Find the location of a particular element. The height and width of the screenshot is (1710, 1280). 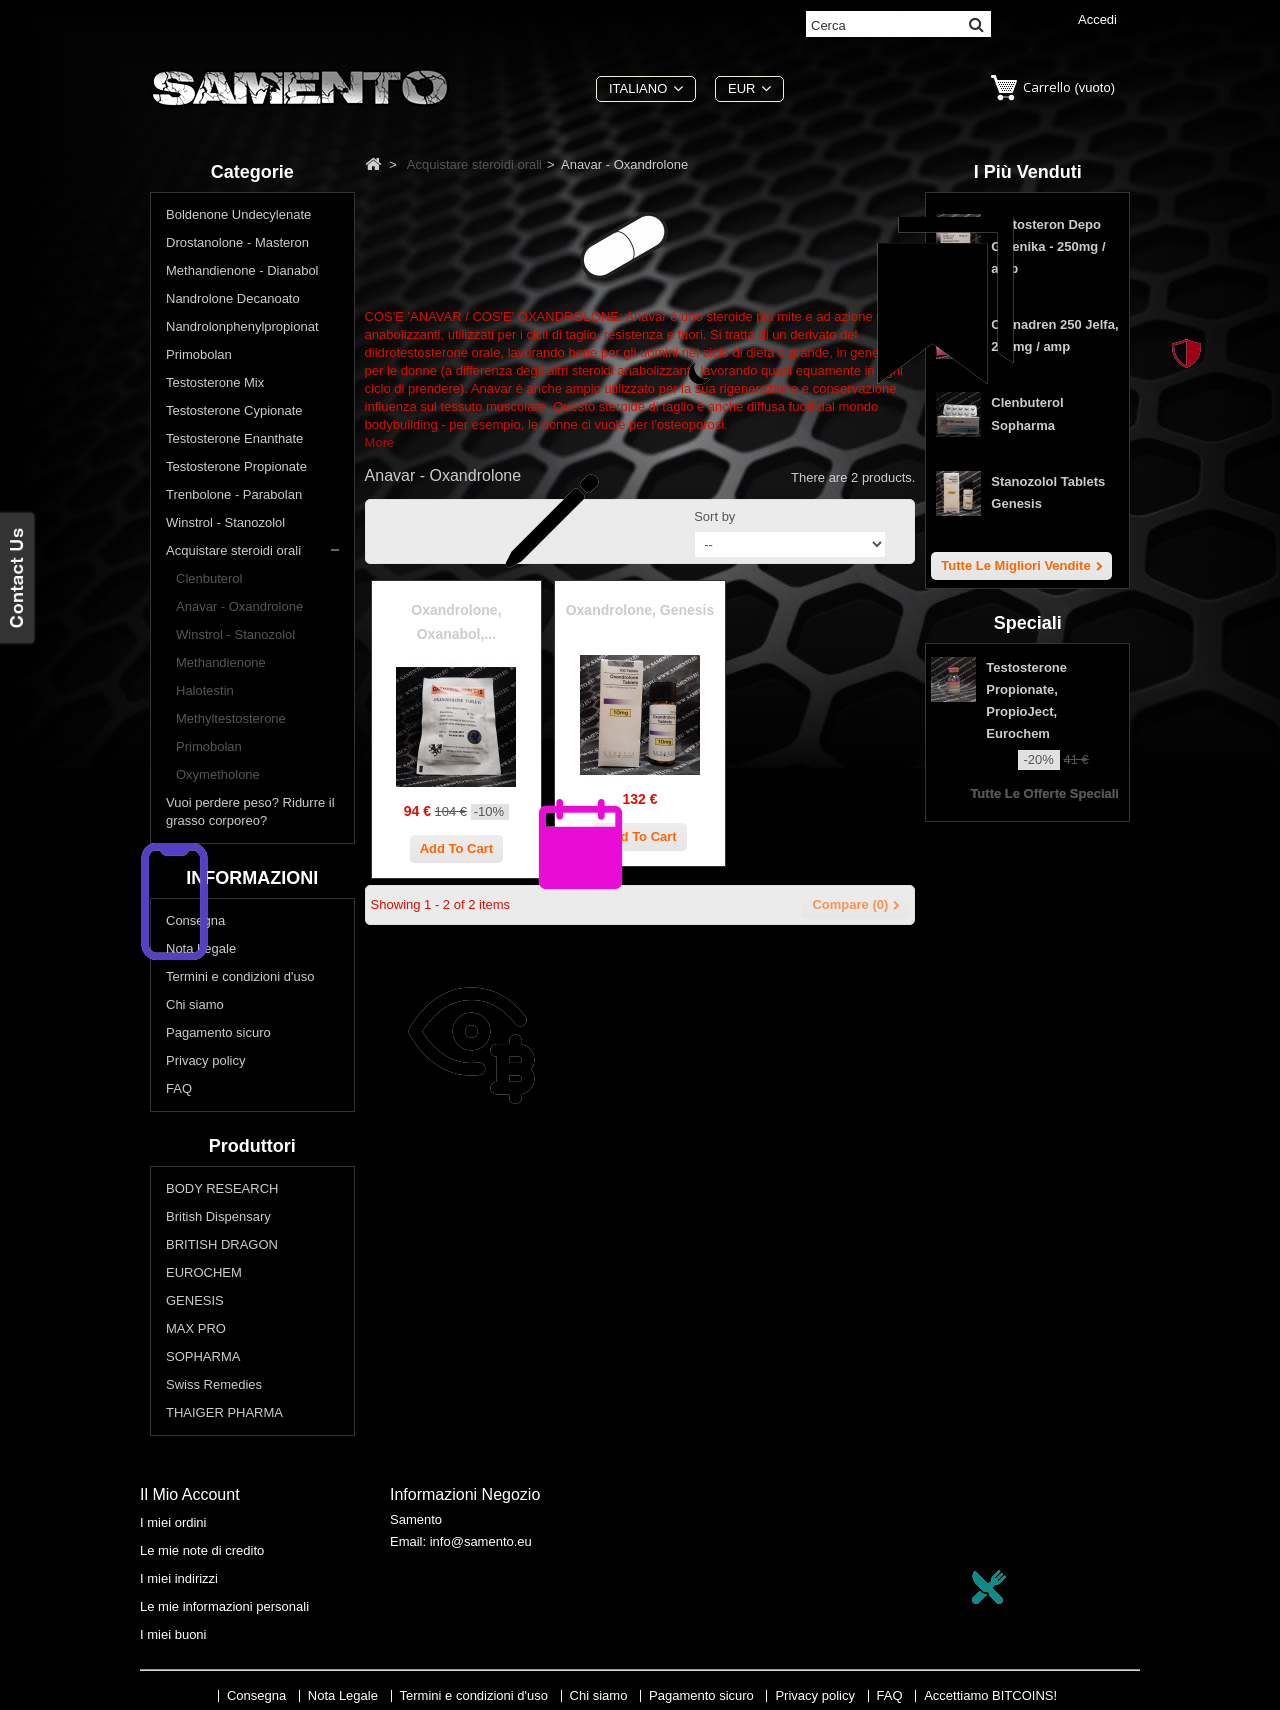

switch to mobile view is located at coordinates (174, 901).